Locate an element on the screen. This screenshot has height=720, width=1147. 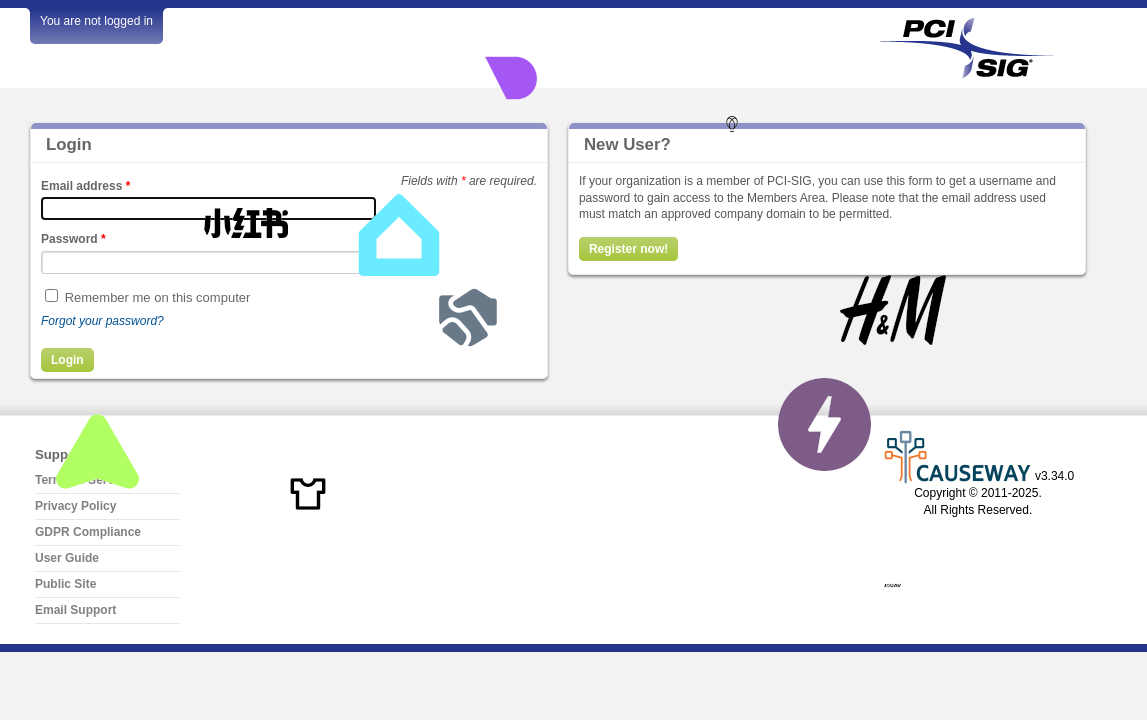
jouav company logo is located at coordinates (892, 585).